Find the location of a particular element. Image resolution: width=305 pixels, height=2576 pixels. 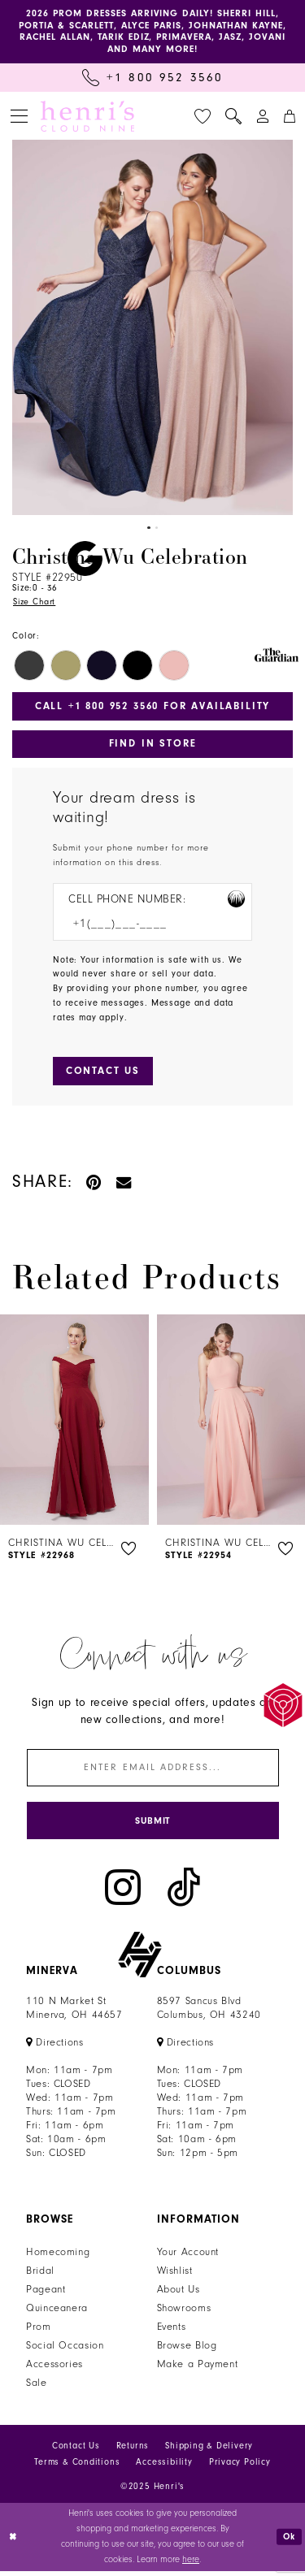

handshake protocol logo is located at coordinates (140, 1955).